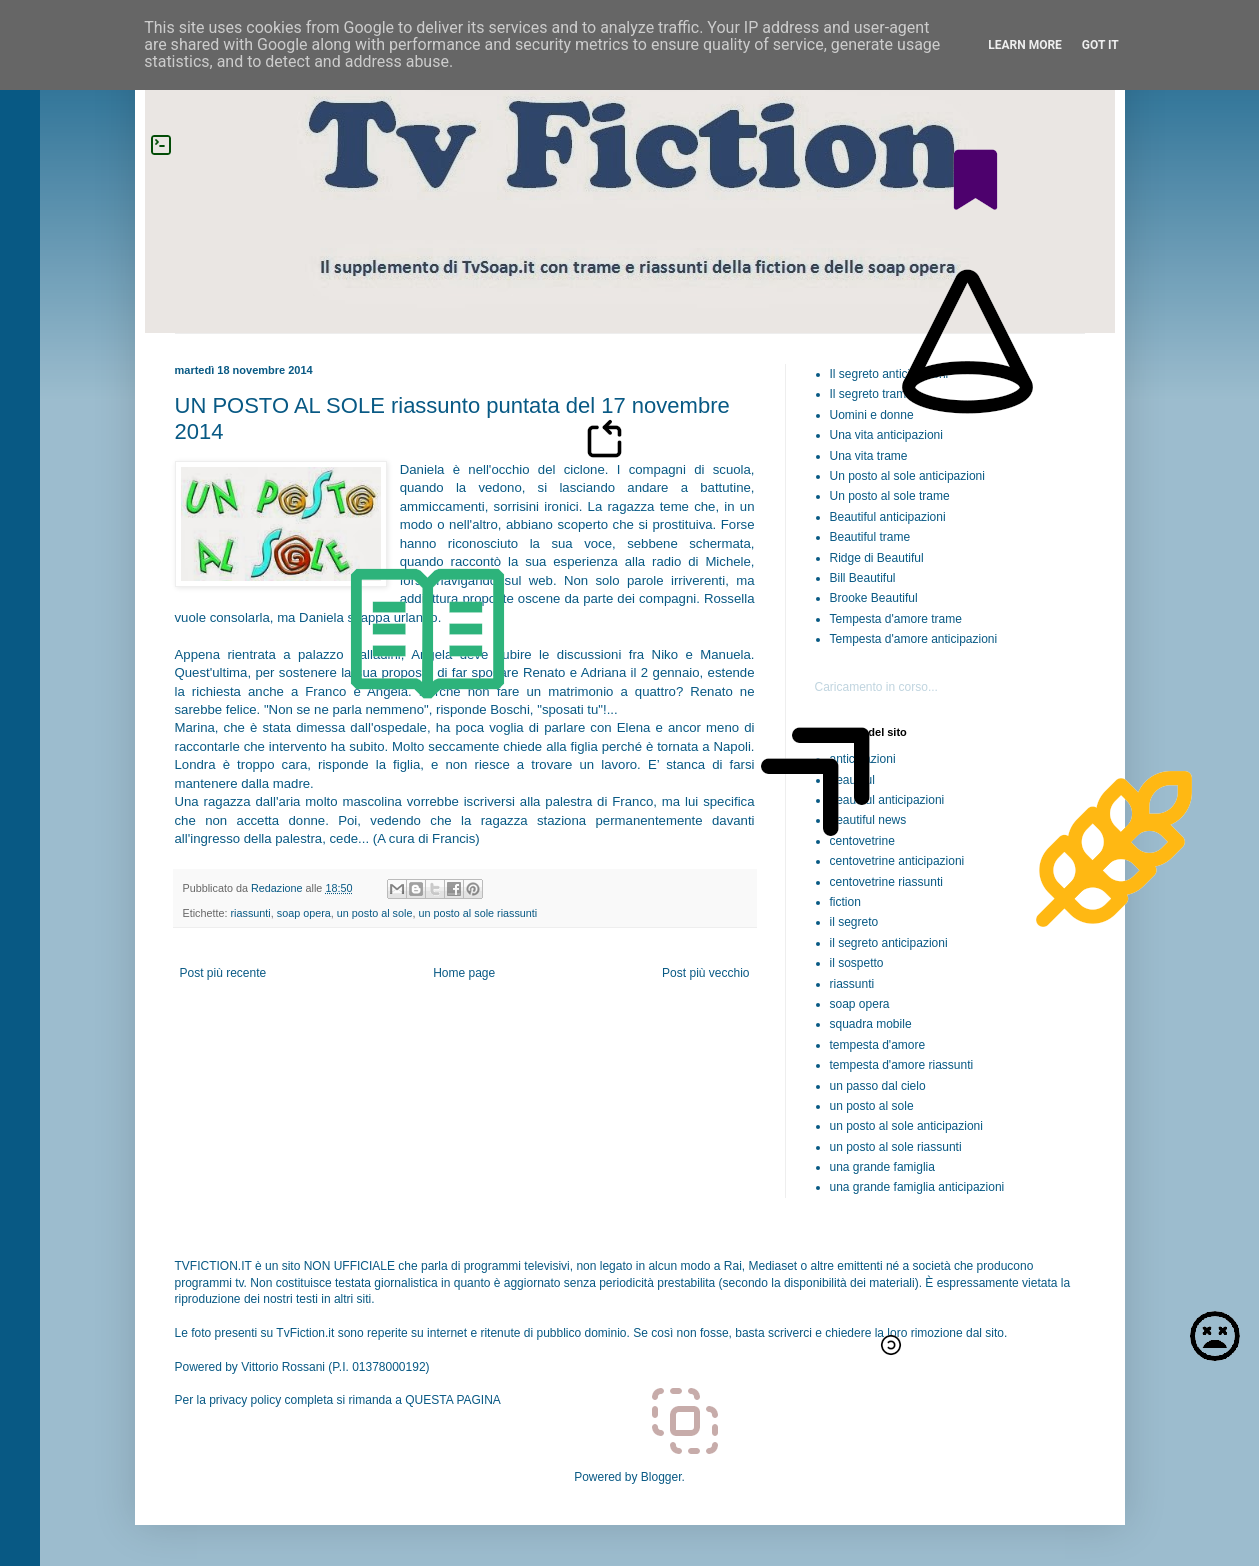 This screenshot has width=1259, height=1566. What do you see at coordinates (823, 774) in the screenshot?
I see `expand content to full screen` at bounding box center [823, 774].